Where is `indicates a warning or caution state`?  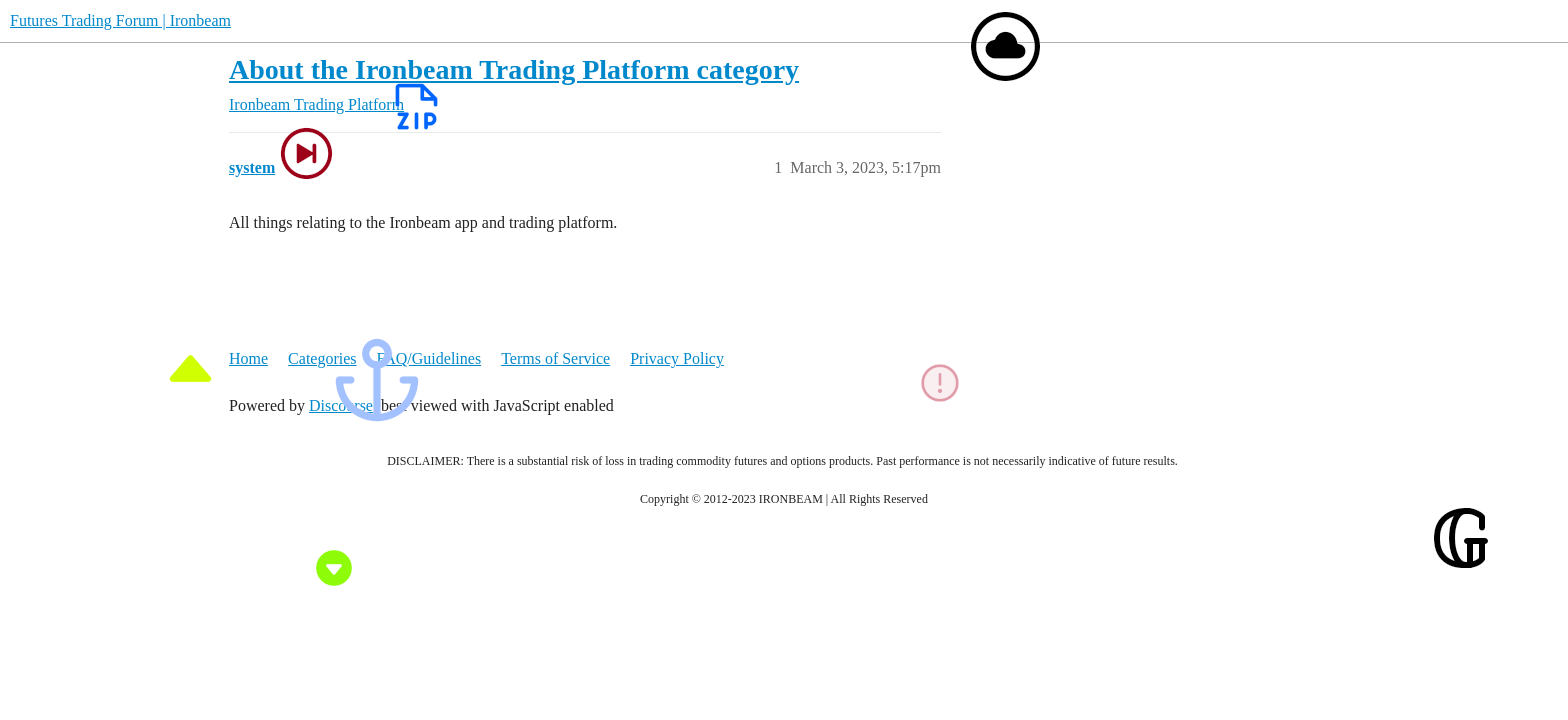 indicates a warning or caution state is located at coordinates (940, 383).